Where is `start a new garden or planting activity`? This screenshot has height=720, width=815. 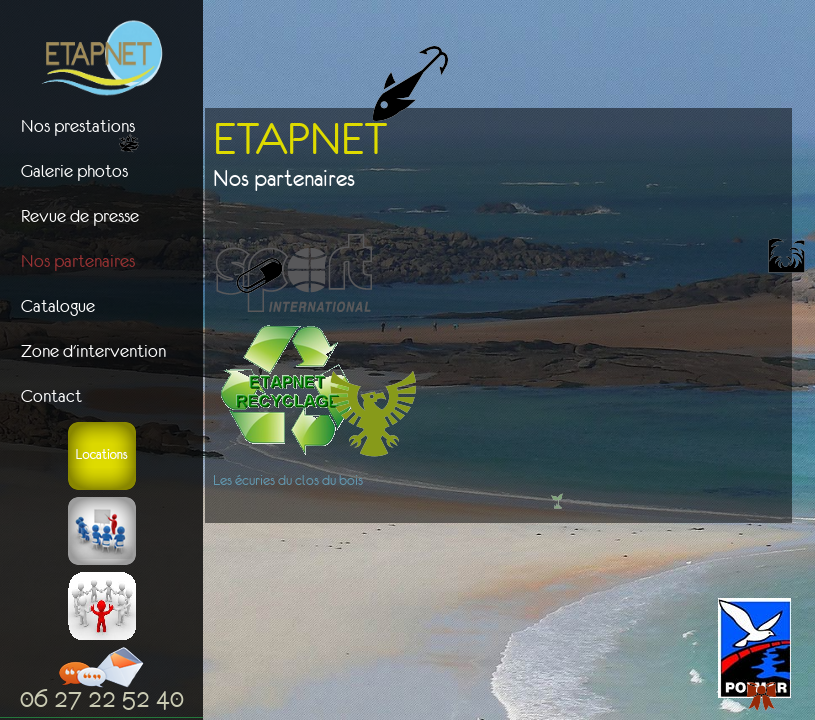
start a new garden or planting activity is located at coordinates (557, 501).